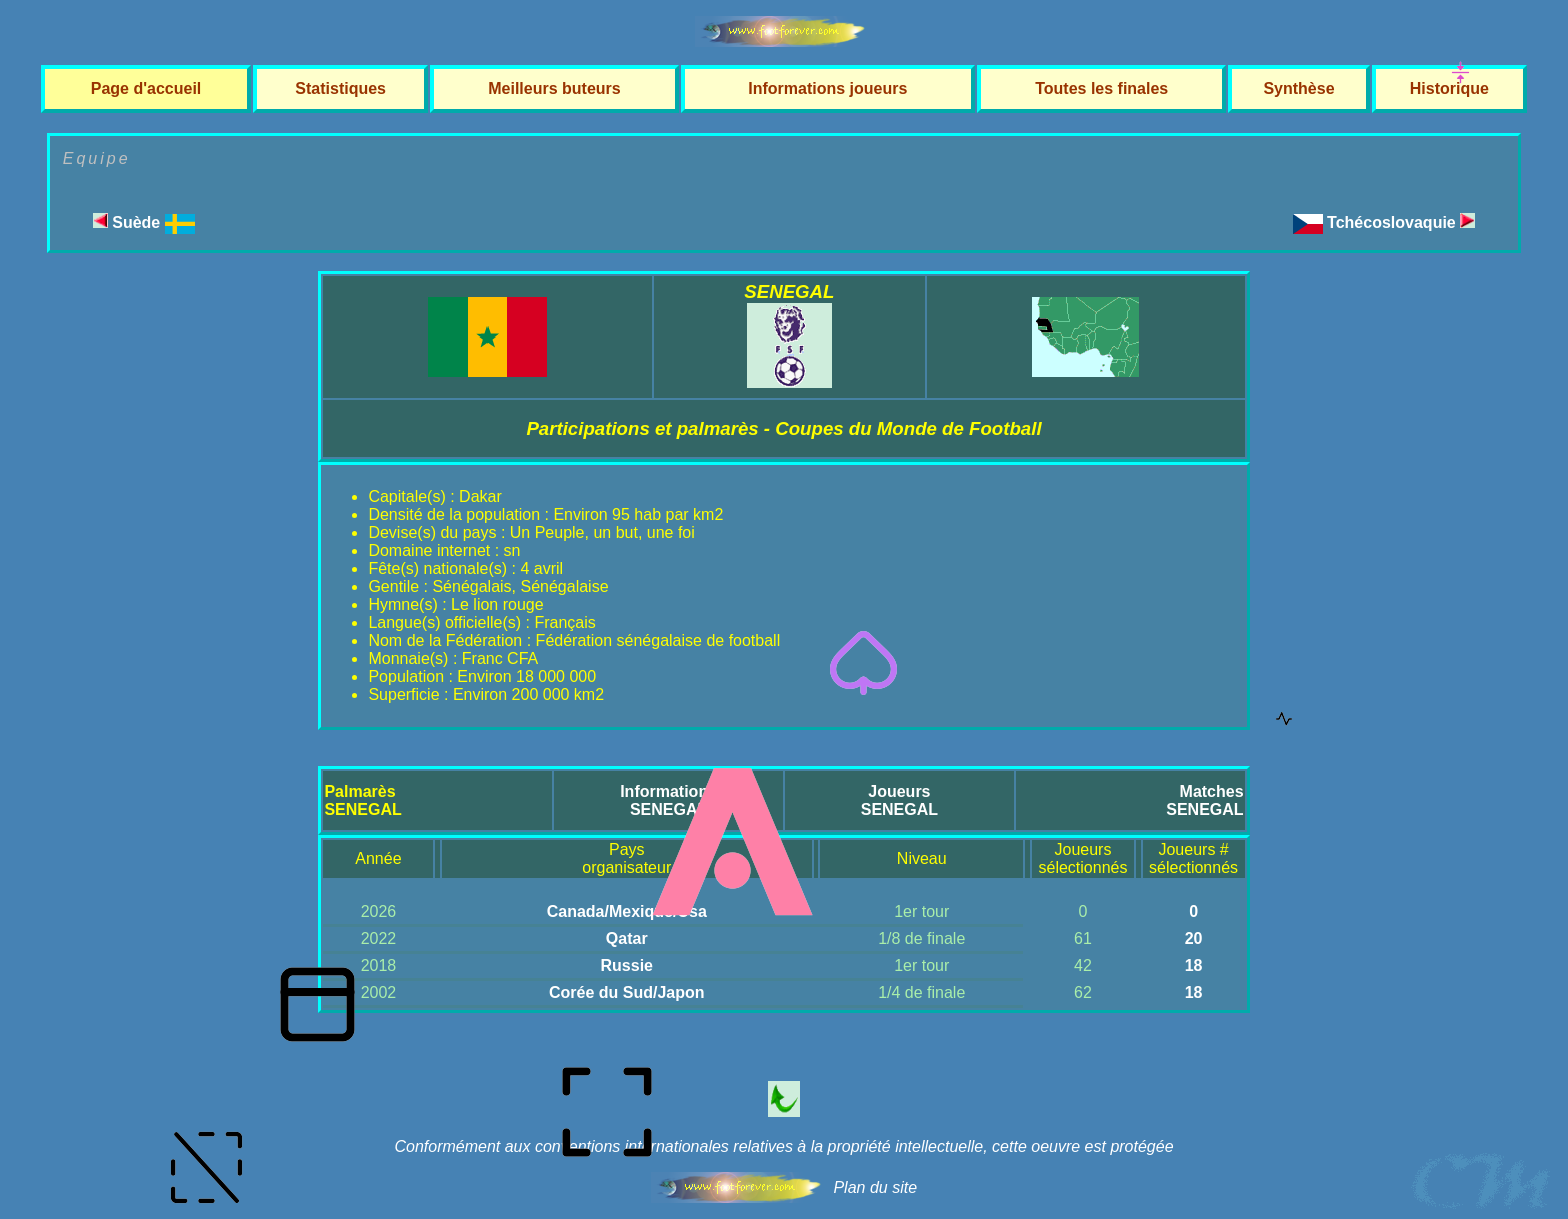 This screenshot has width=1568, height=1219. Describe the element at coordinates (863, 661) in the screenshot. I see `spade suit symbol for card games` at that location.